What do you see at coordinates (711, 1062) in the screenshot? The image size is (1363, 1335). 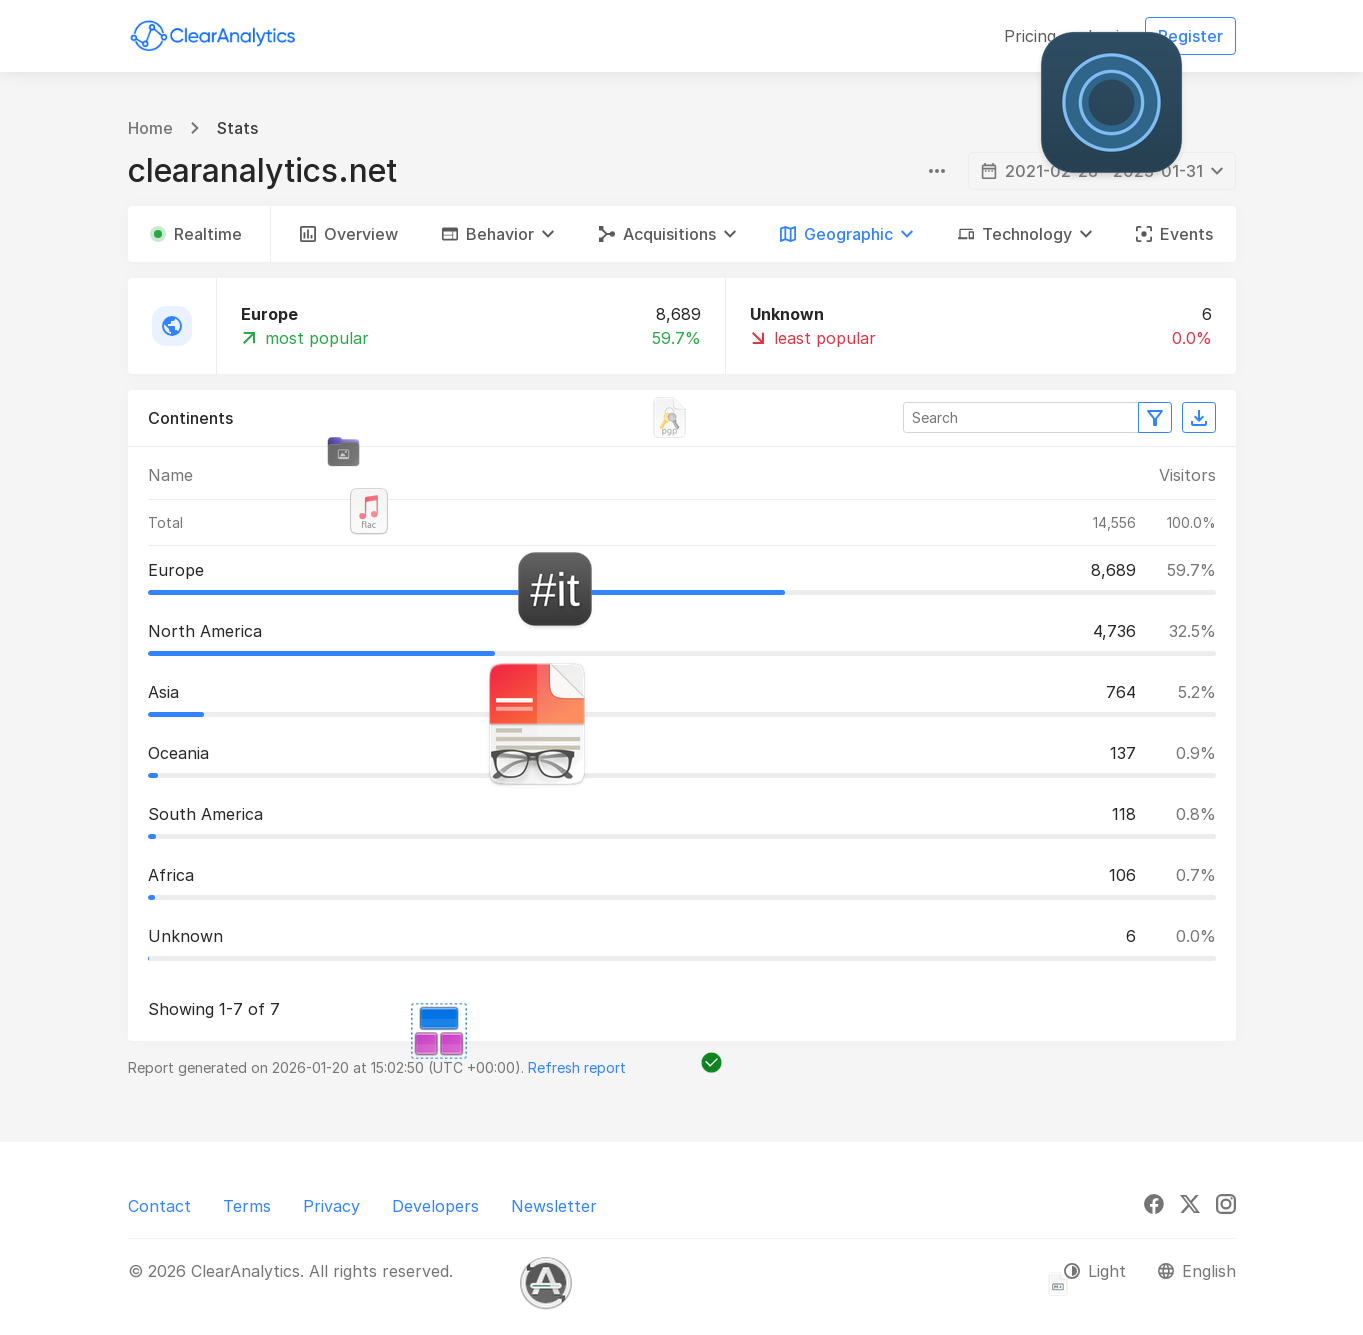 I see `indicates a default or selected item` at bounding box center [711, 1062].